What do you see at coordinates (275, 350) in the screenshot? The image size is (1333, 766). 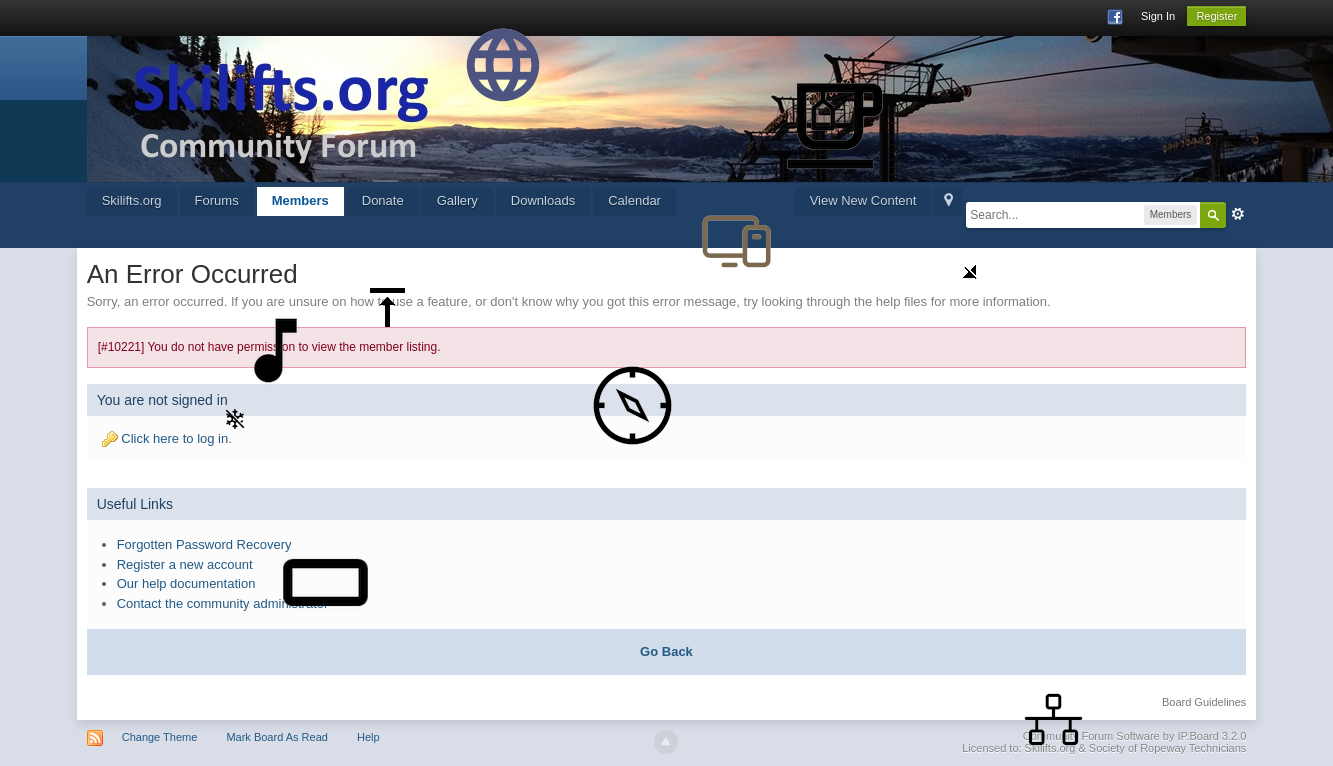 I see `access music or audio player` at bounding box center [275, 350].